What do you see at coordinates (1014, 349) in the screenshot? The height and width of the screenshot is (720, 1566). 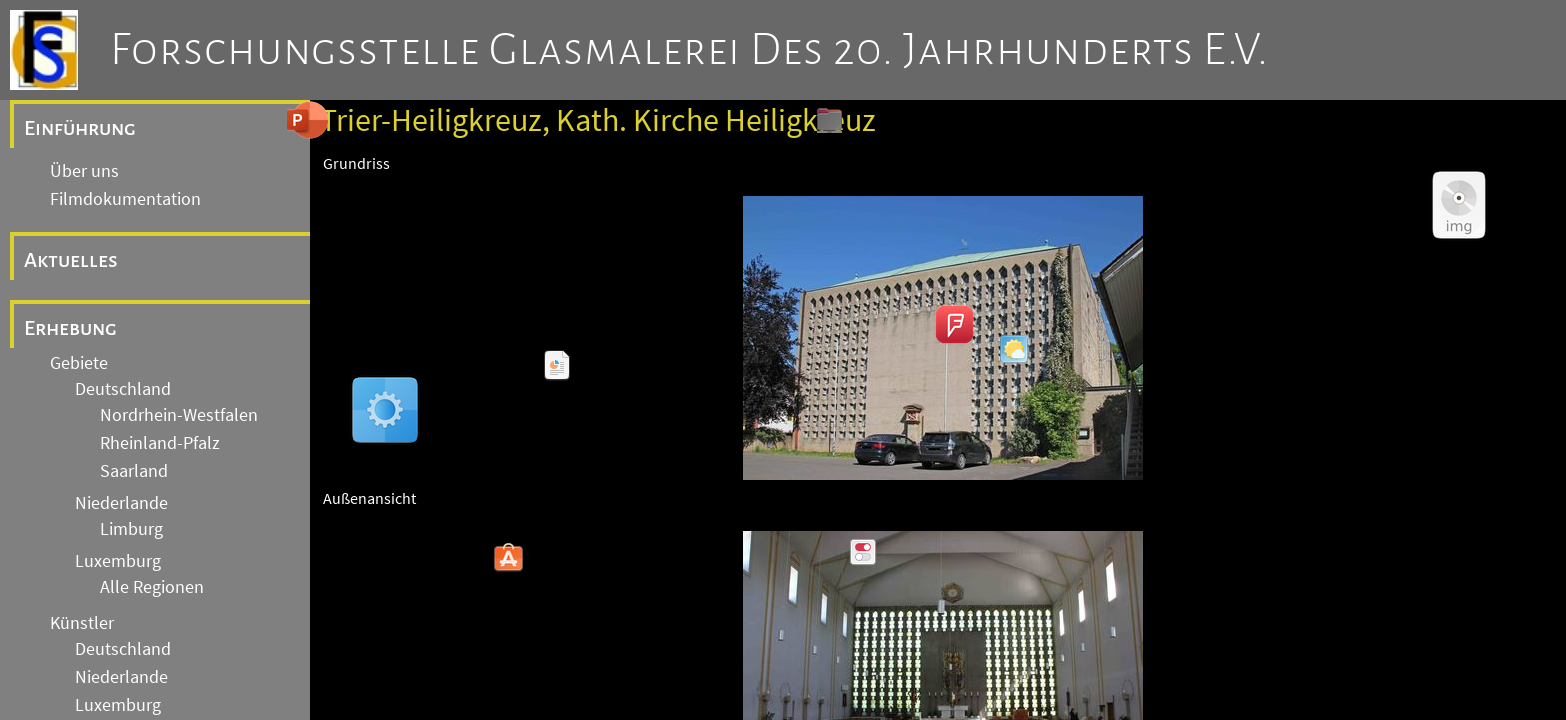 I see `open the weather app` at bounding box center [1014, 349].